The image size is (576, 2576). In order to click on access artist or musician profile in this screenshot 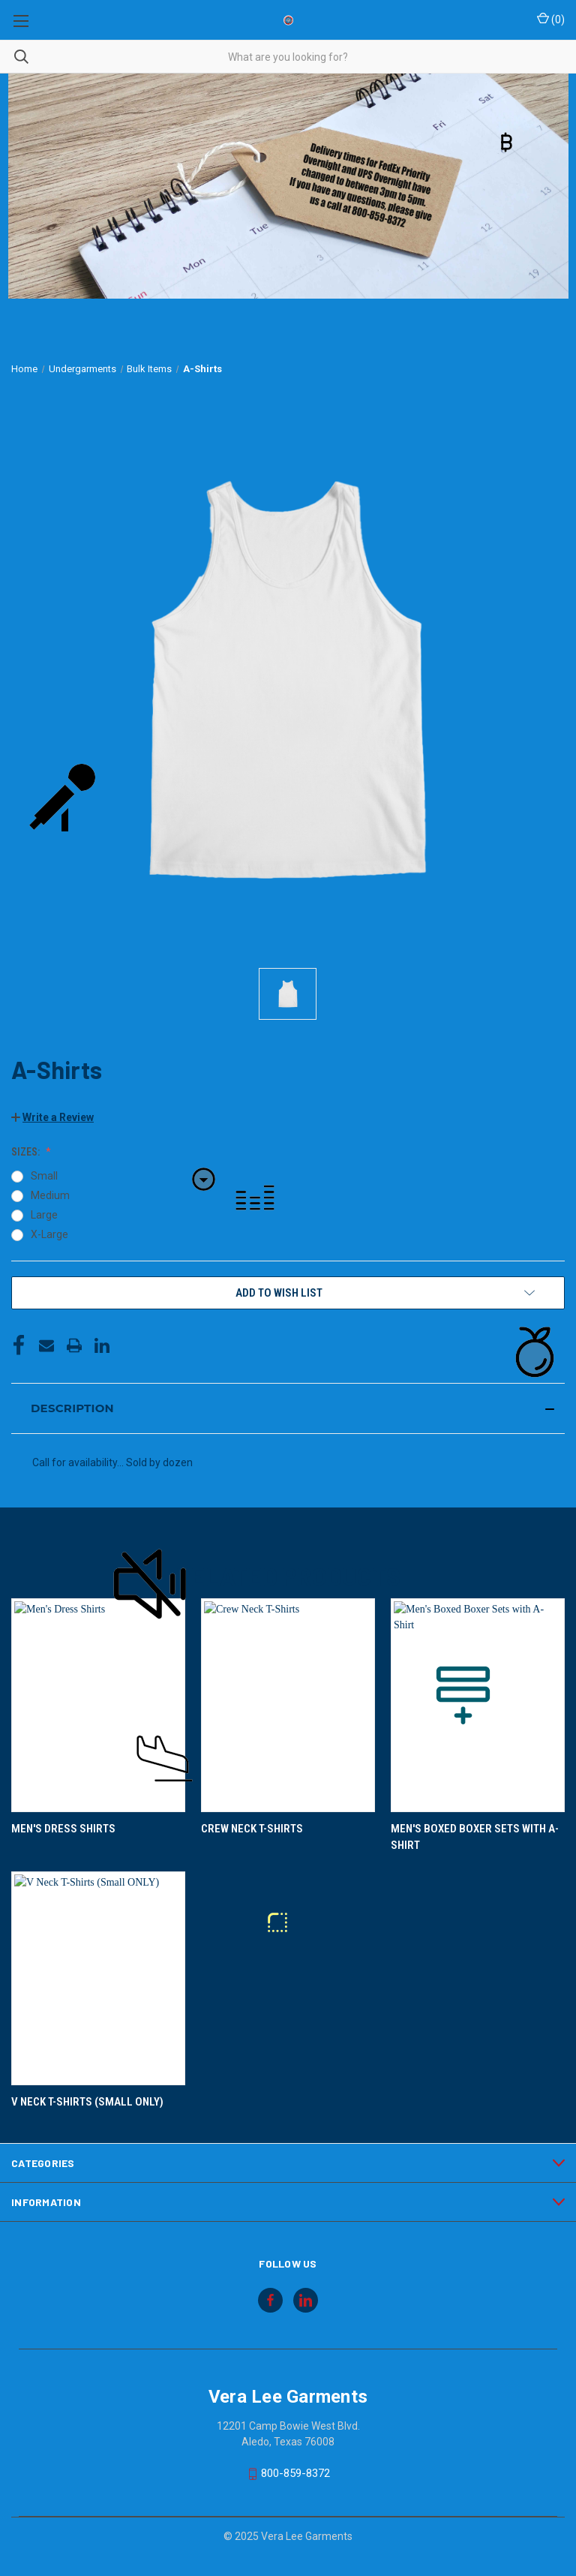, I will do `click(62, 798)`.